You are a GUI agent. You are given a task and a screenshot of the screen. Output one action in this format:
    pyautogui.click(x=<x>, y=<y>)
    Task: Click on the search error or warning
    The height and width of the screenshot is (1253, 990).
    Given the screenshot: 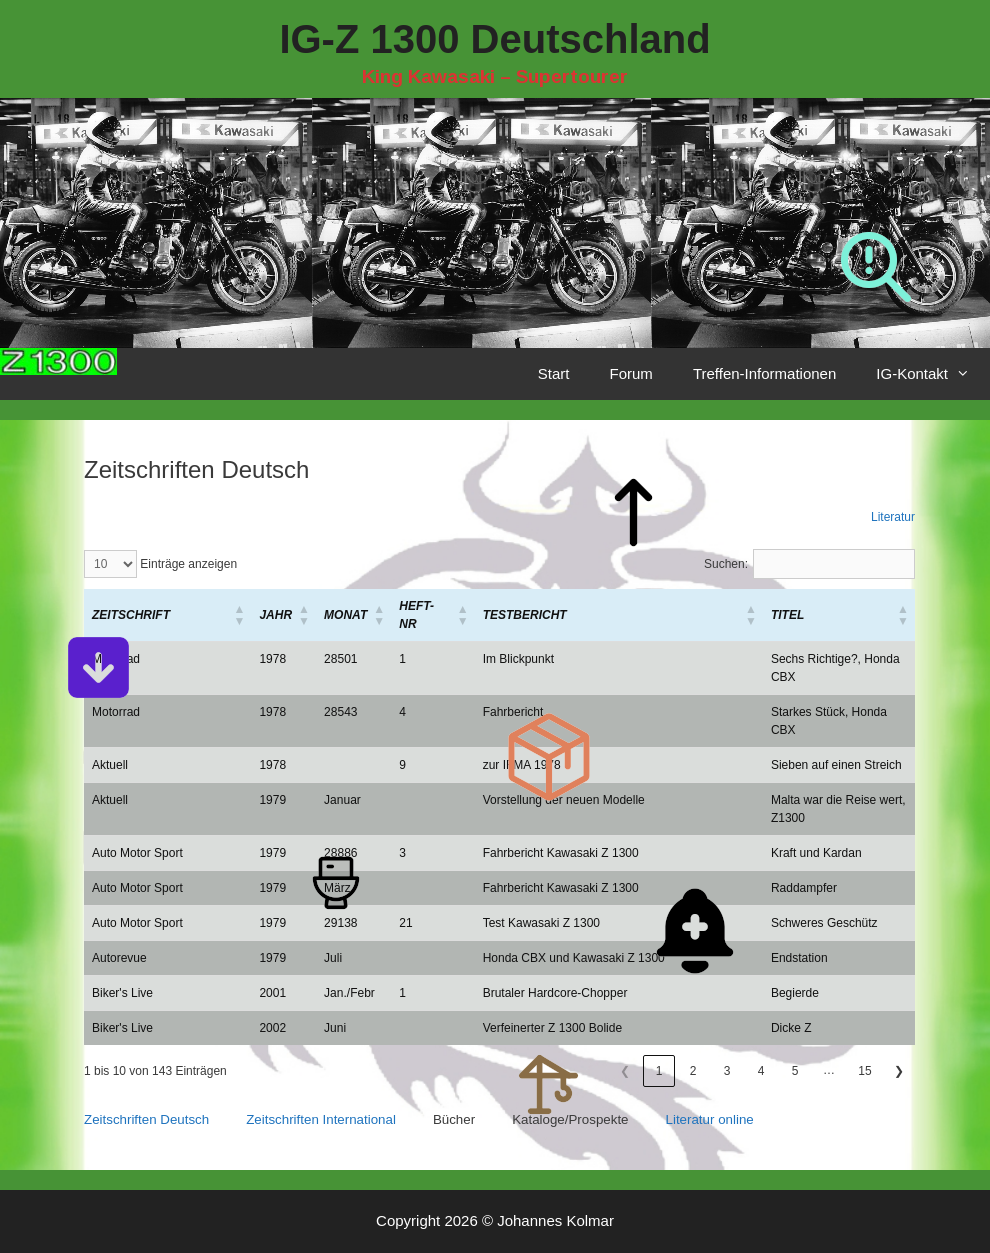 What is the action you would take?
    pyautogui.click(x=876, y=267)
    